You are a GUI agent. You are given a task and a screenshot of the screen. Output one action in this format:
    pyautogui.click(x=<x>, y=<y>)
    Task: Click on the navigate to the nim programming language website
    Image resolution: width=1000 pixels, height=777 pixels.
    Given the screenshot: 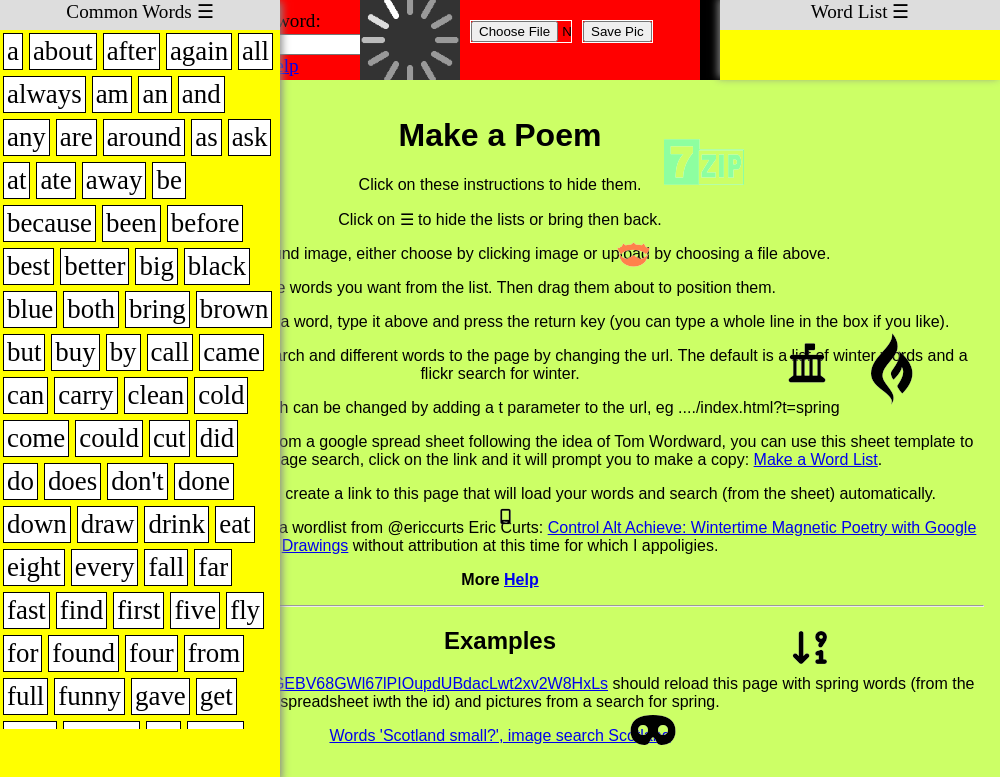 What is the action you would take?
    pyautogui.click(x=633, y=254)
    